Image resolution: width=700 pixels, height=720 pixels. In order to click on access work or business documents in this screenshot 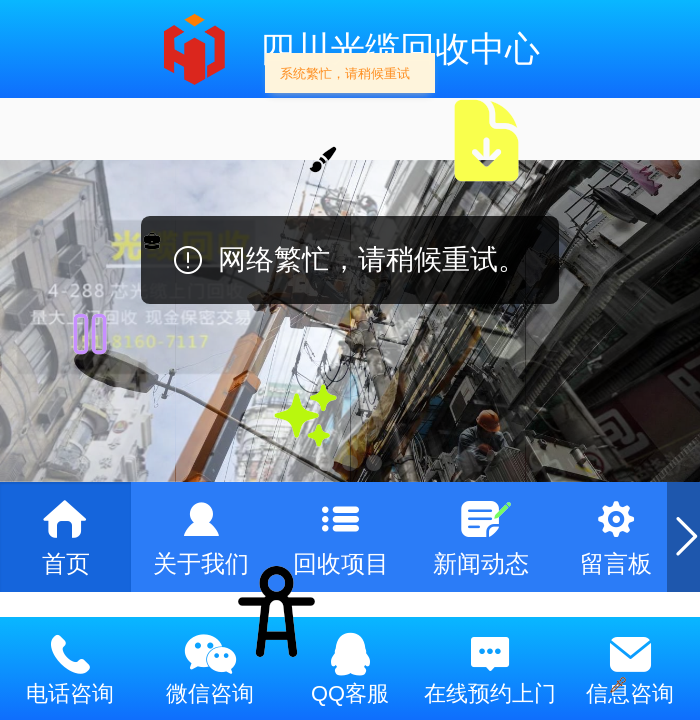, I will do `click(152, 241)`.